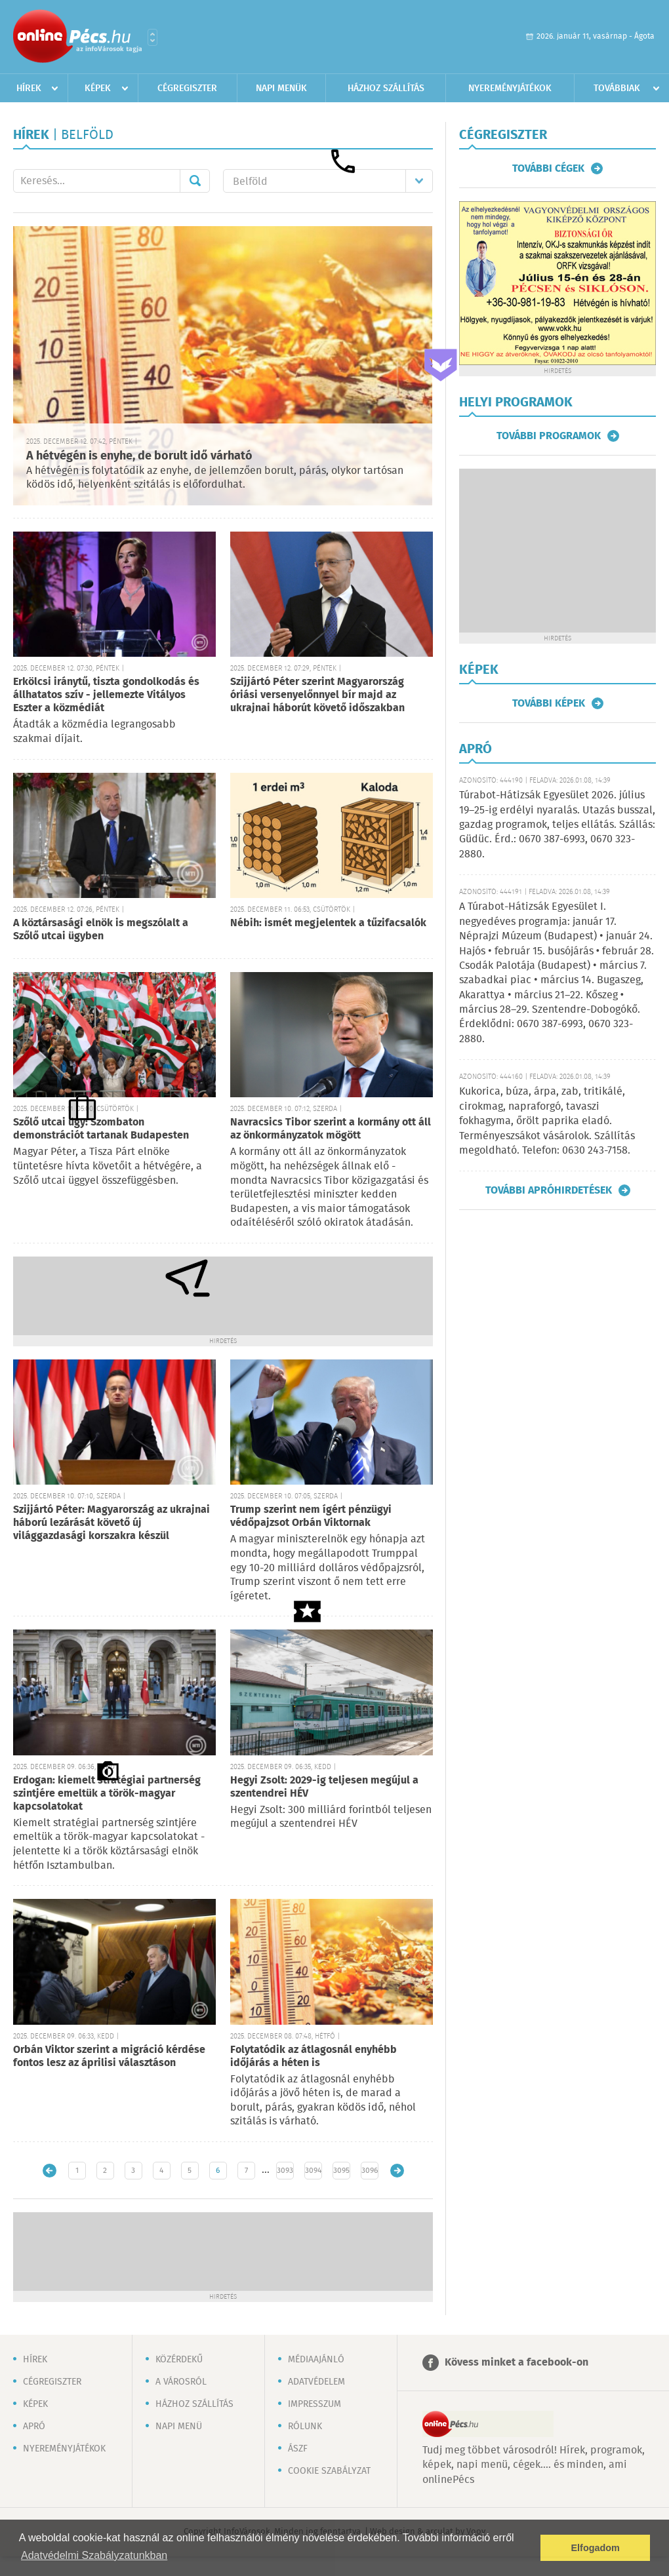 This screenshot has width=669, height=2576. Describe the element at coordinates (307, 1611) in the screenshot. I see `view local events or activities` at that location.